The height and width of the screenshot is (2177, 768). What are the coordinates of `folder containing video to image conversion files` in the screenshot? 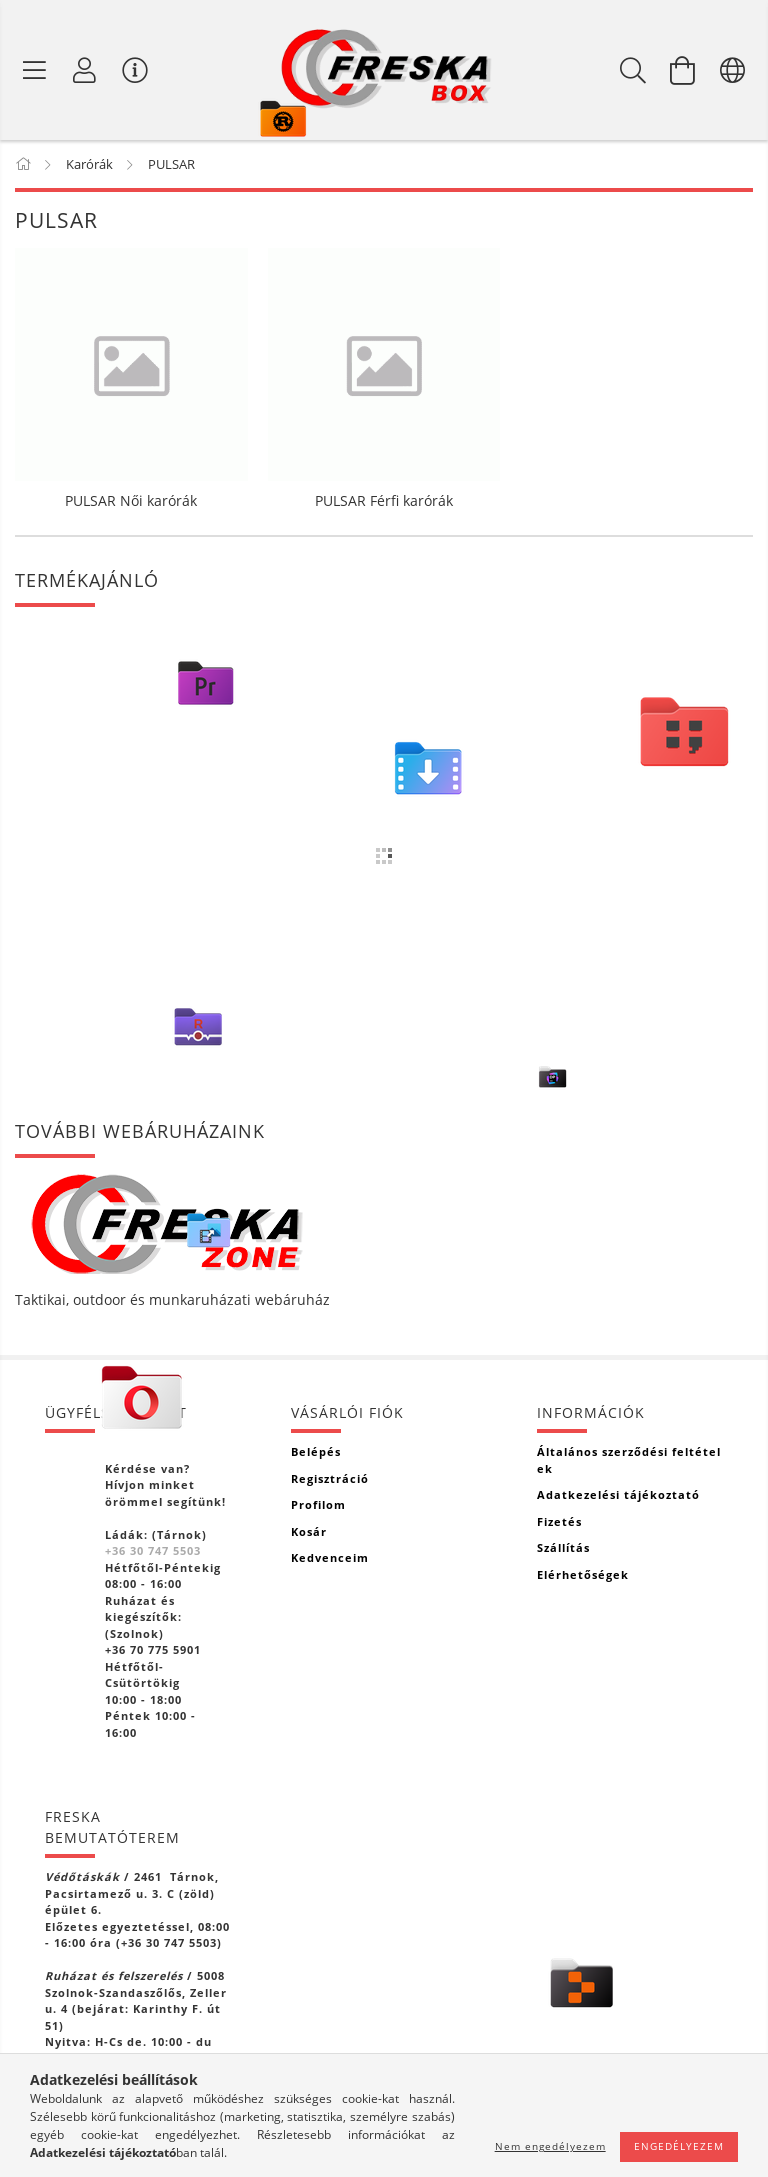 It's located at (208, 1231).